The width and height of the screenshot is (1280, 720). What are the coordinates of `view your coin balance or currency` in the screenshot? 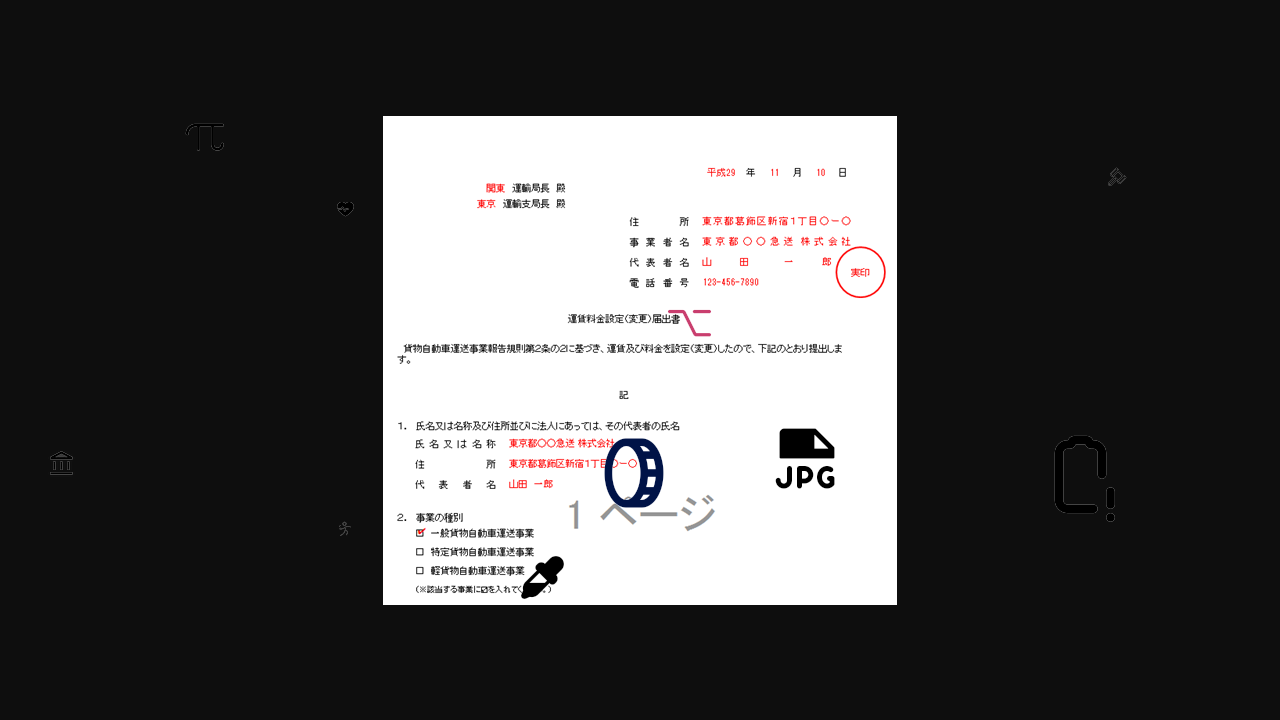 It's located at (634, 473).